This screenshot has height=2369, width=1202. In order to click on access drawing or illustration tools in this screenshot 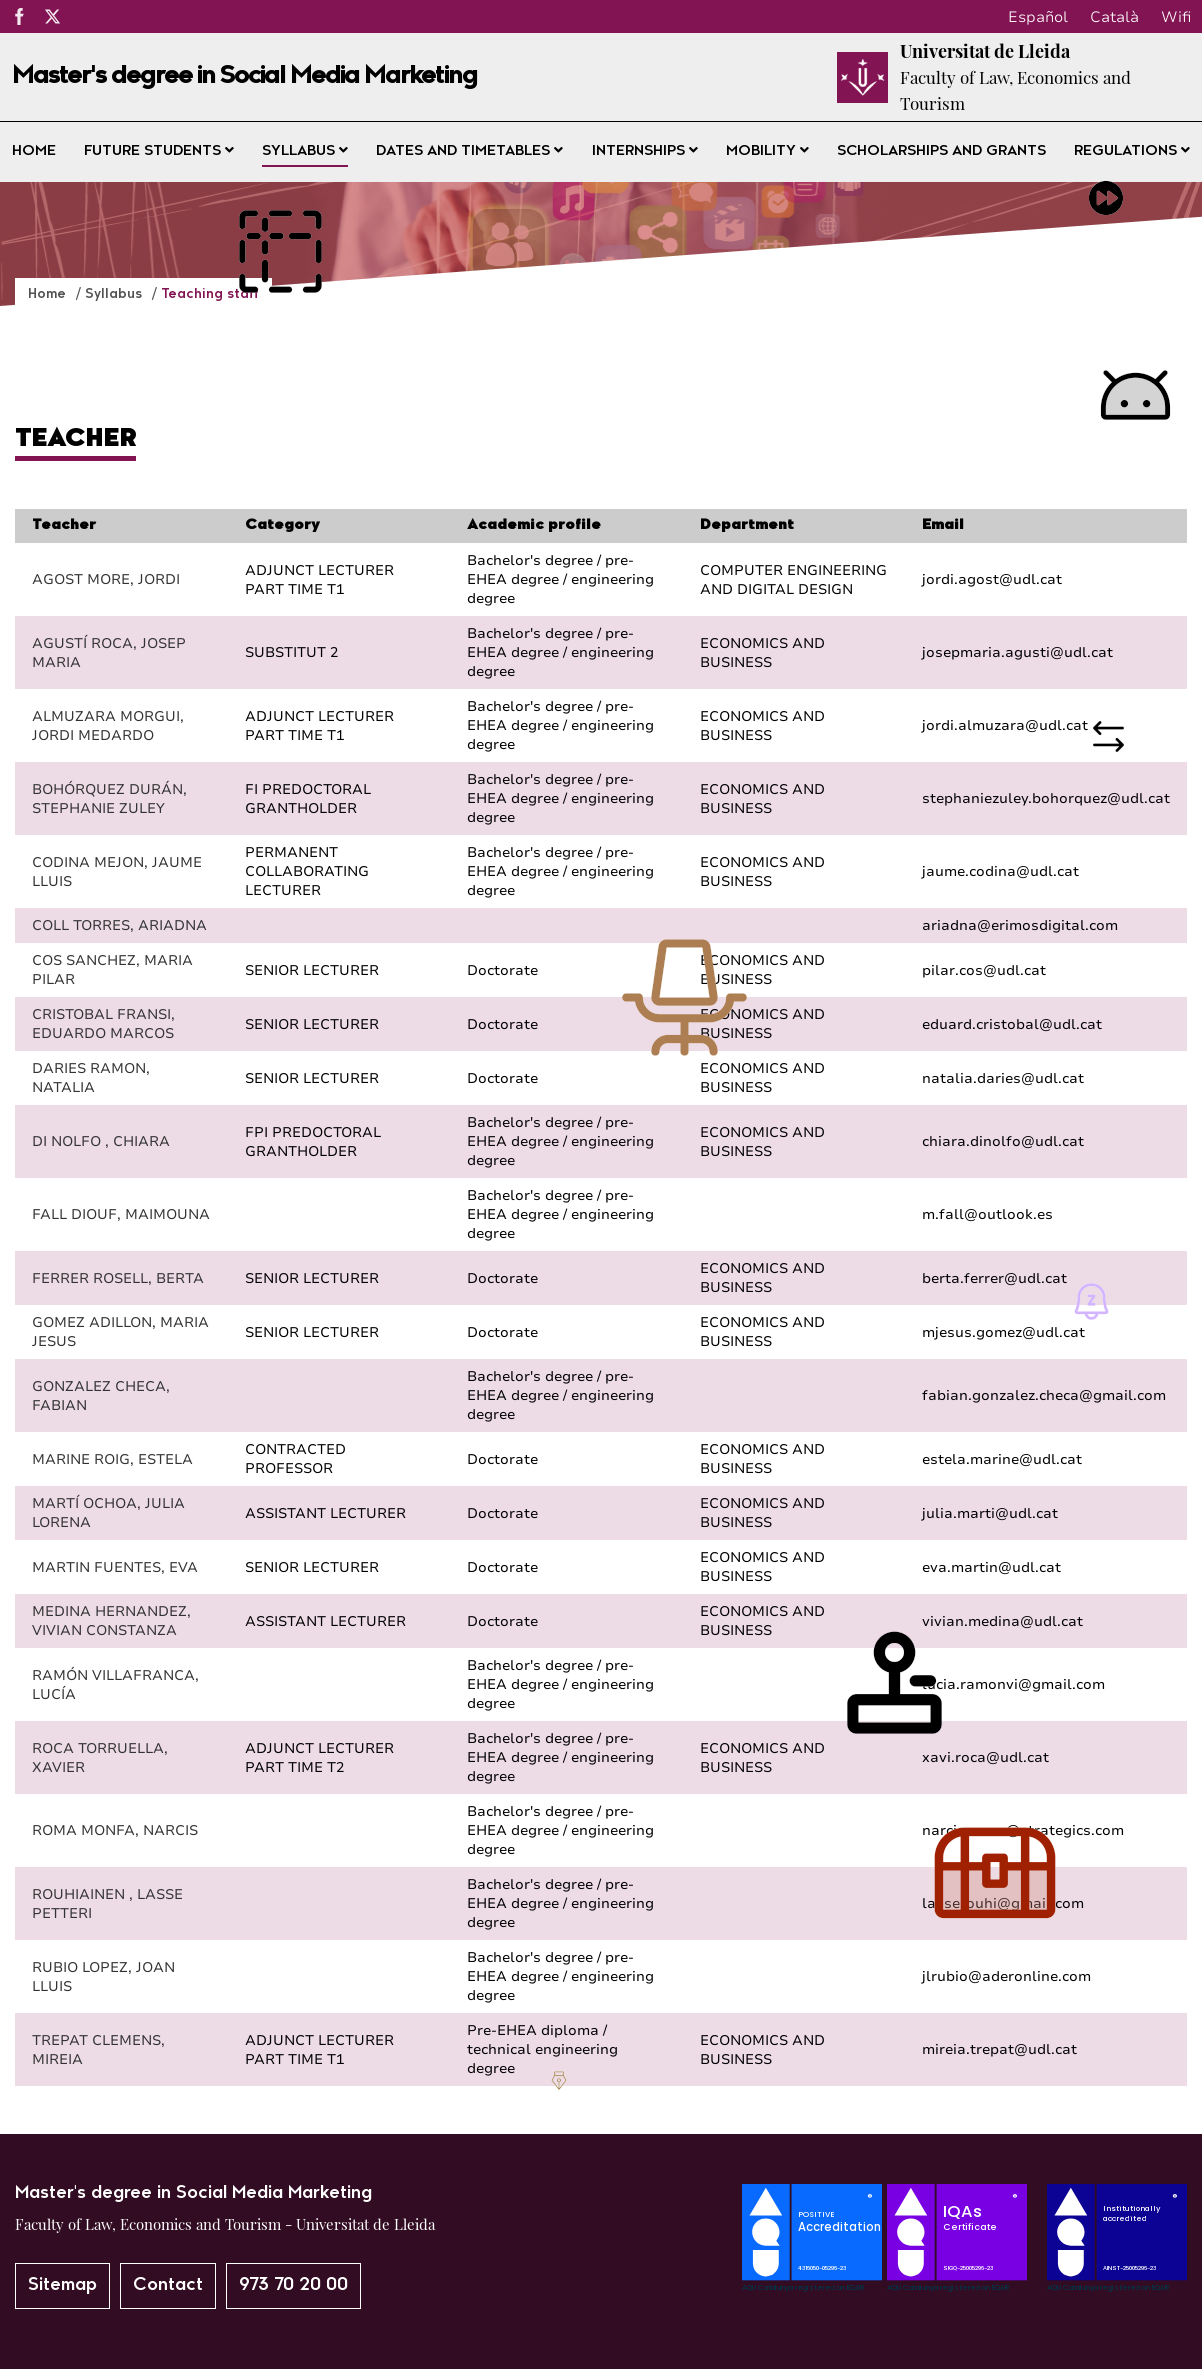, I will do `click(559, 2080)`.